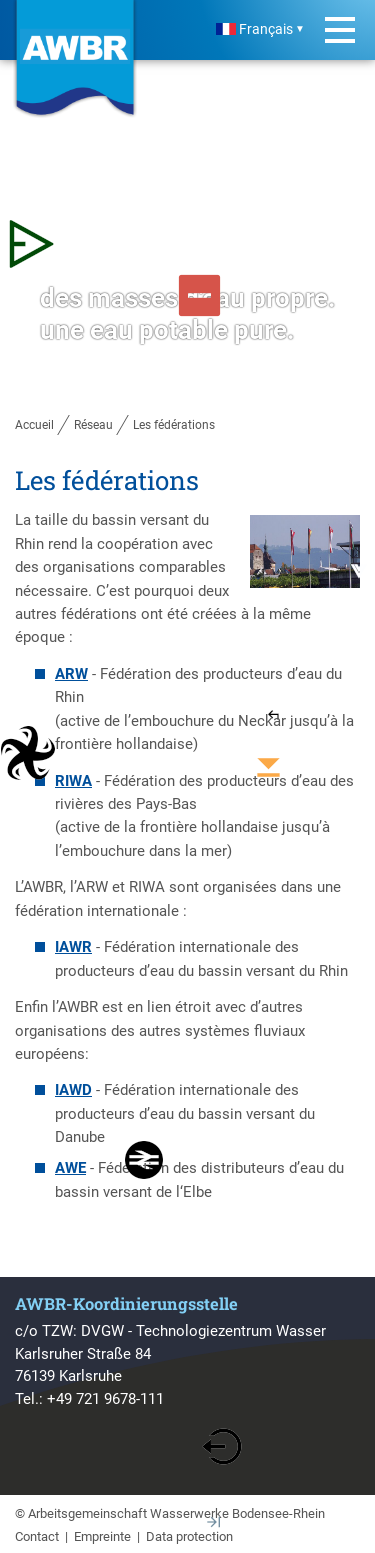 This screenshot has width=375, height=1553. What do you see at coordinates (28, 753) in the screenshot?
I see `visit turbosquid 3d model marketplace` at bounding box center [28, 753].